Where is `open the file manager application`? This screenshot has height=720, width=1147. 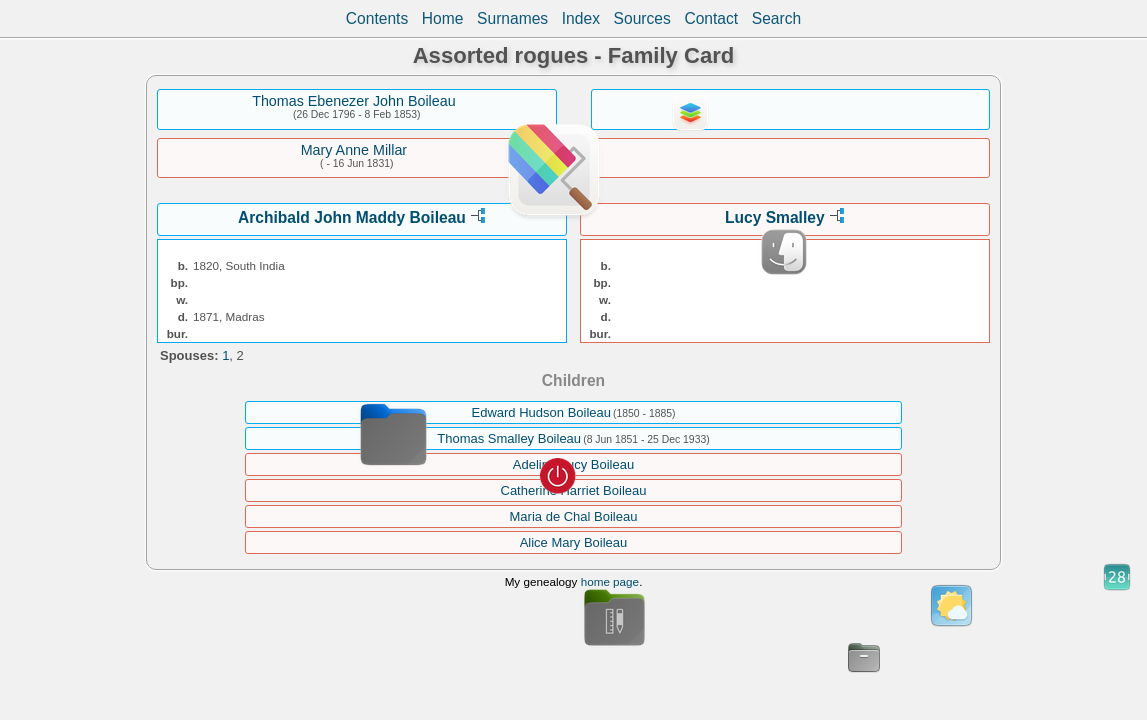 open the file manager application is located at coordinates (864, 657).